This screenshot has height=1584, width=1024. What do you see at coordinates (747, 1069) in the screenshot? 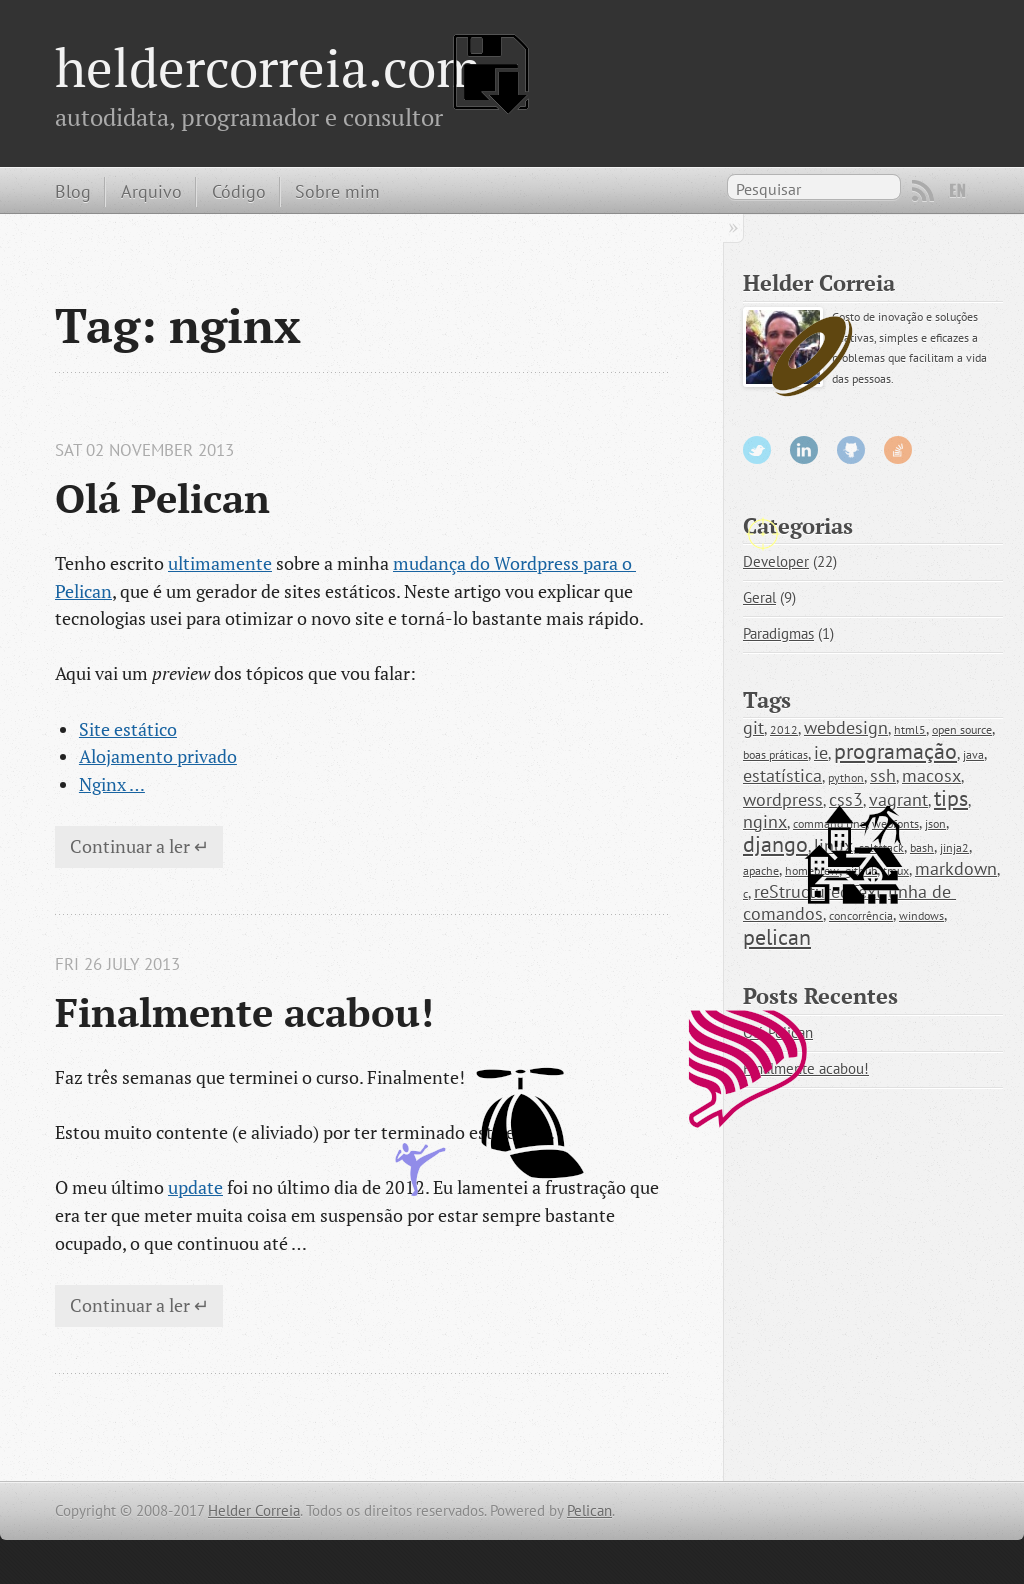
I see `activate wave attack ability` at bounding box center [747, 1069].